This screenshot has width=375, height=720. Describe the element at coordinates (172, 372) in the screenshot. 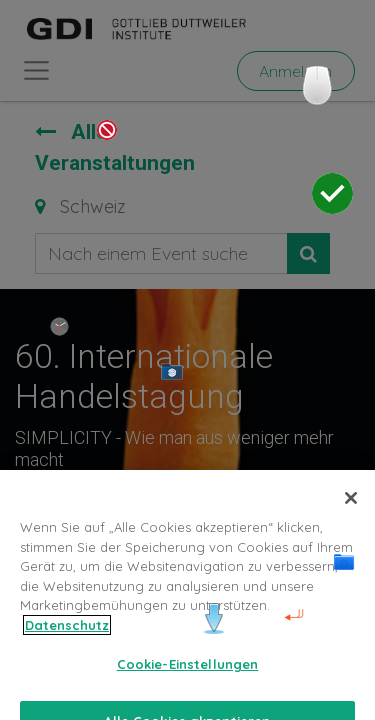

I see `open sketchup project files folder` at that location.